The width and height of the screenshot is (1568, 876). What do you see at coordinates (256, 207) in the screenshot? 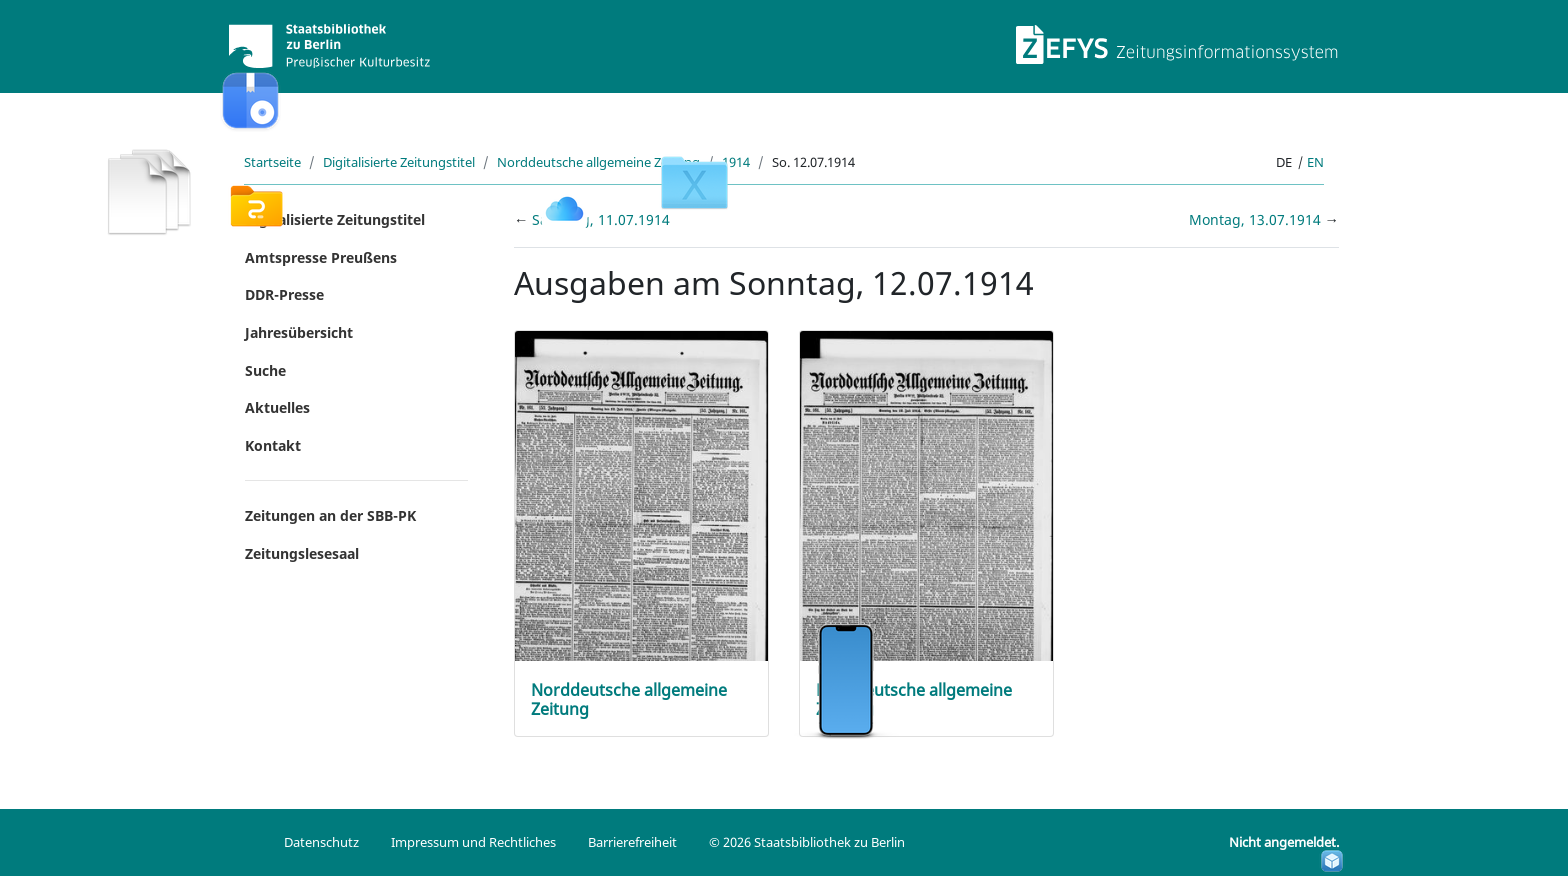
I see `open wondershare edrawproj project files folder` at bounding box center [256, 207].